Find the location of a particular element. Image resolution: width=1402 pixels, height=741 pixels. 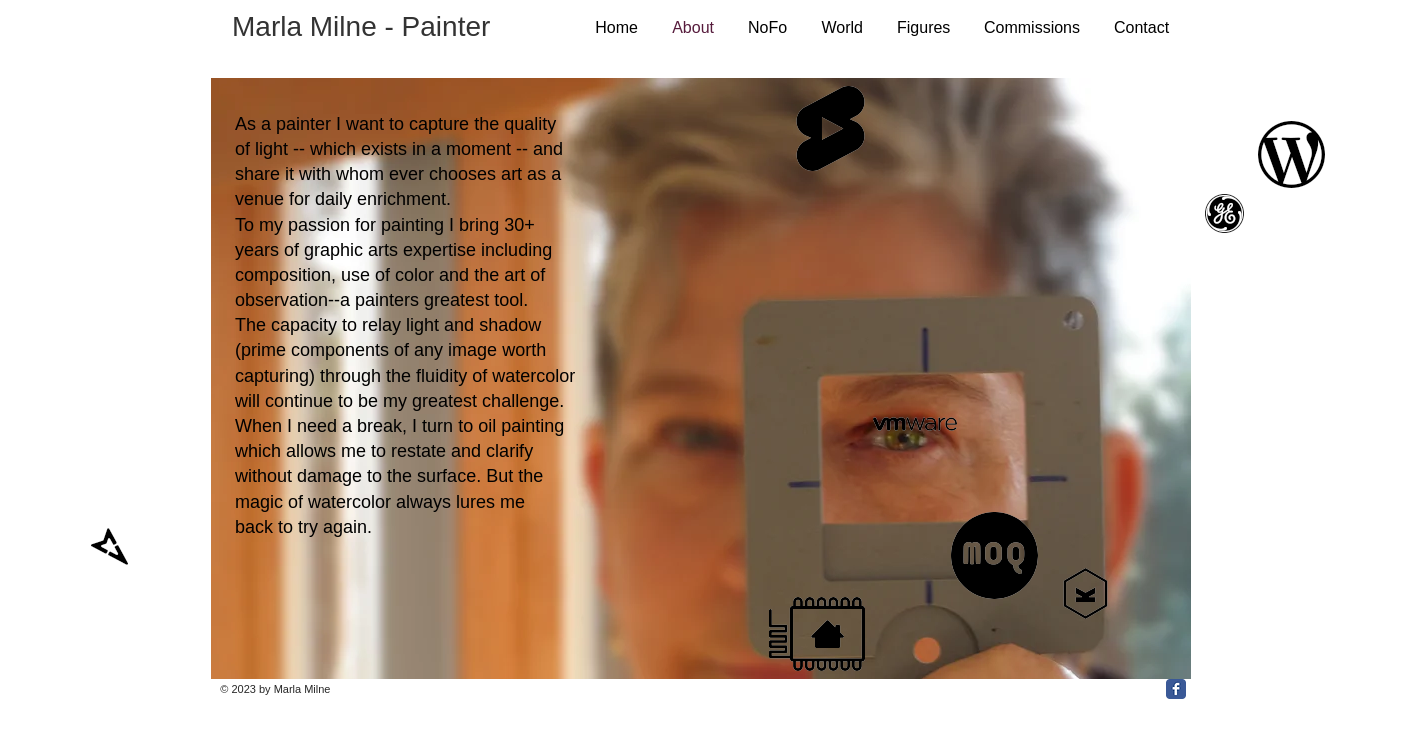

VMware application or service is located at coordinates (915, 424).